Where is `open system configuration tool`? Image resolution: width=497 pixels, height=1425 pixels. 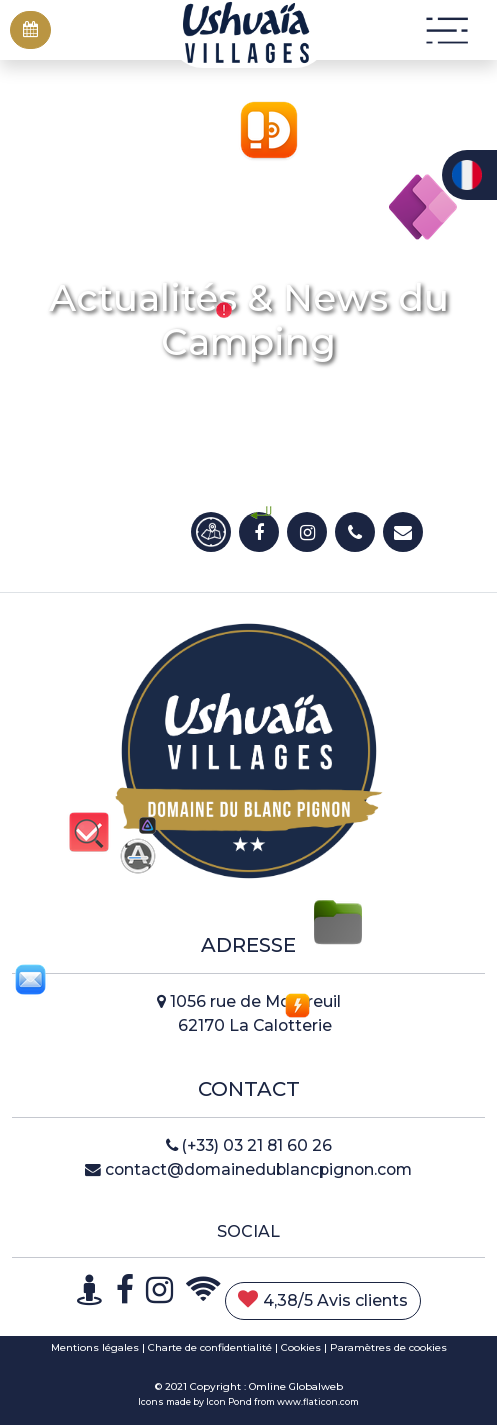
open system configuration tool is located at coordinates (89, 832).